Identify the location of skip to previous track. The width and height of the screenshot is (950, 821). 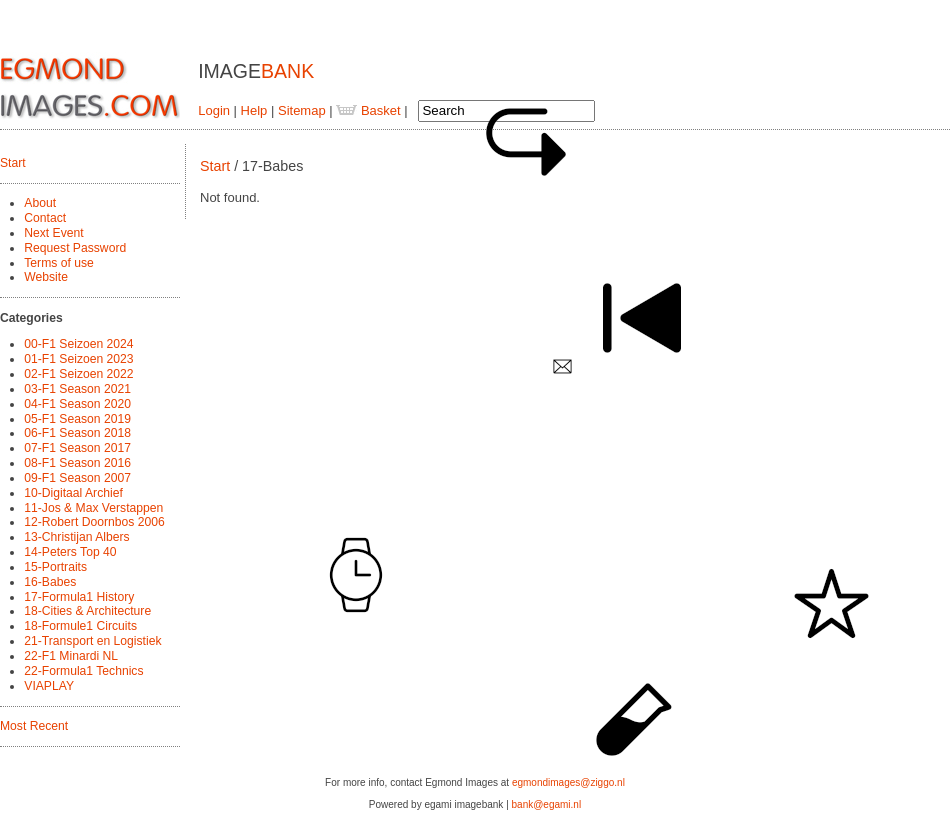
(642, 318).